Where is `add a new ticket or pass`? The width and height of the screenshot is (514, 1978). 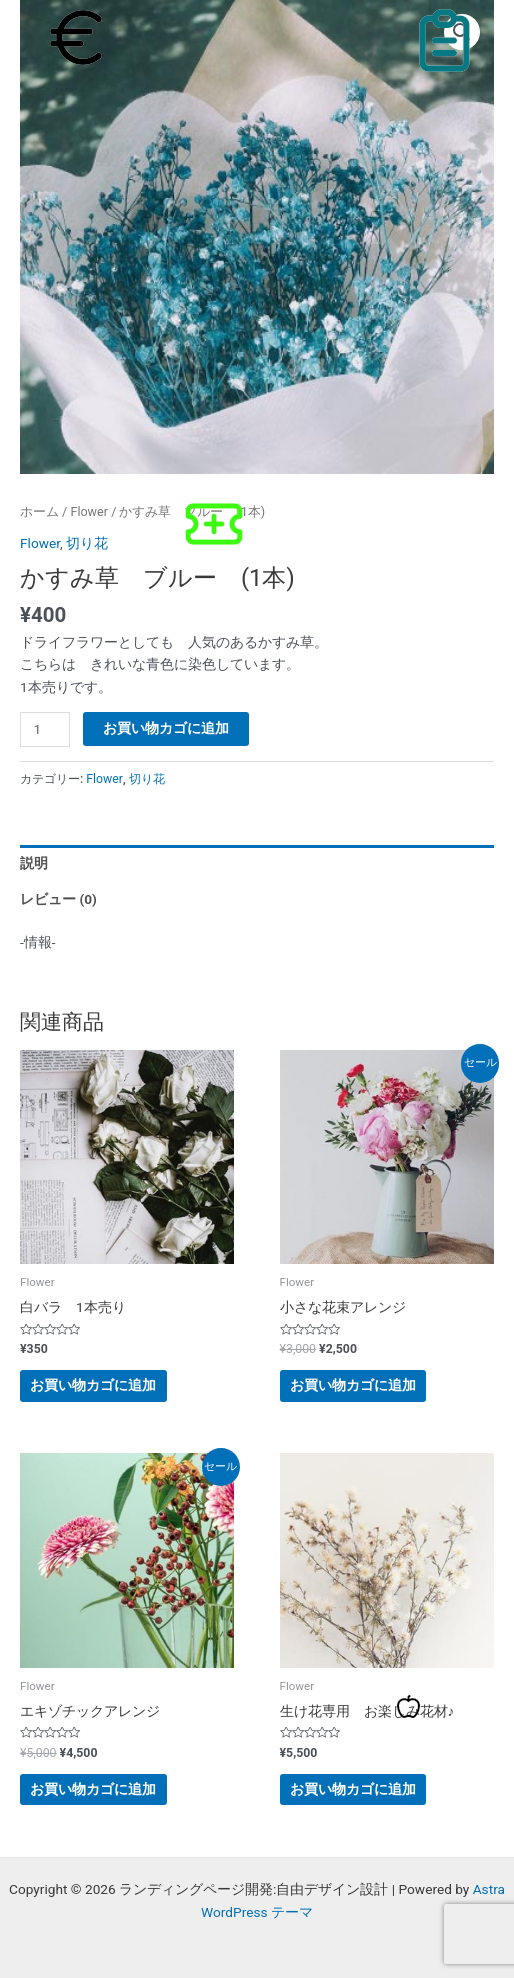
add a new ticket or pass is located at coordinates (214, 524).